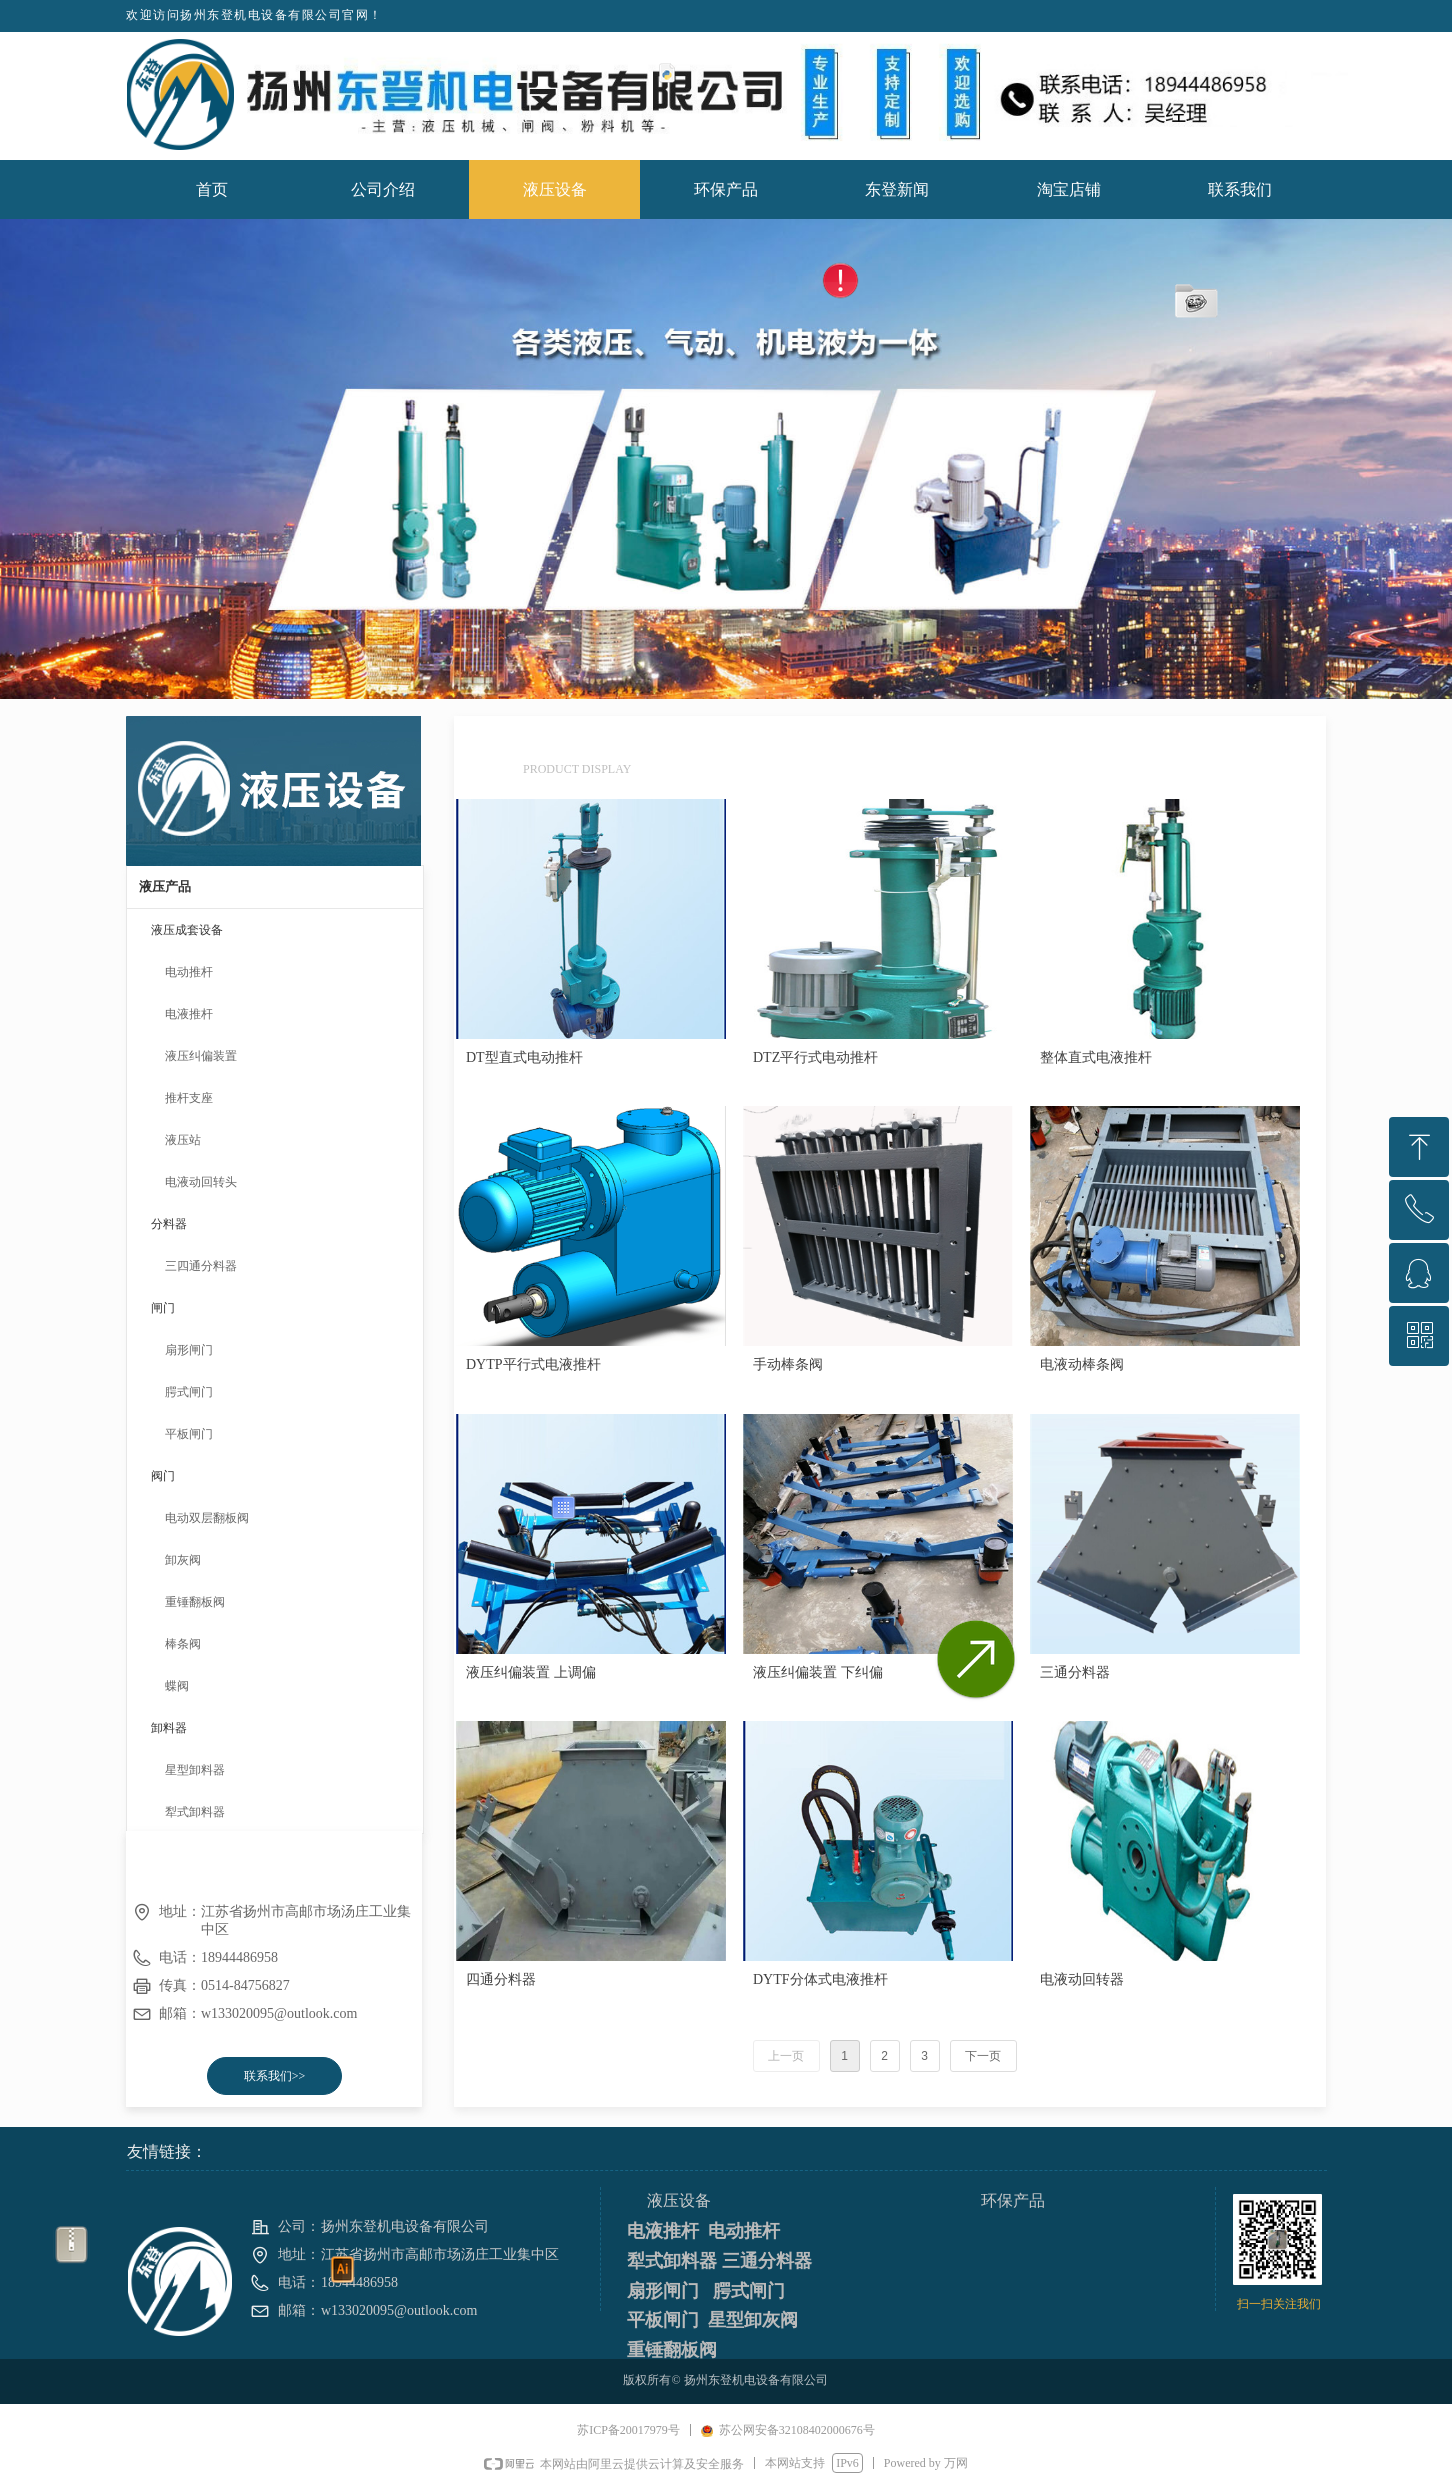  I want to click on indicates a warning or caution state, so click(840, 280).